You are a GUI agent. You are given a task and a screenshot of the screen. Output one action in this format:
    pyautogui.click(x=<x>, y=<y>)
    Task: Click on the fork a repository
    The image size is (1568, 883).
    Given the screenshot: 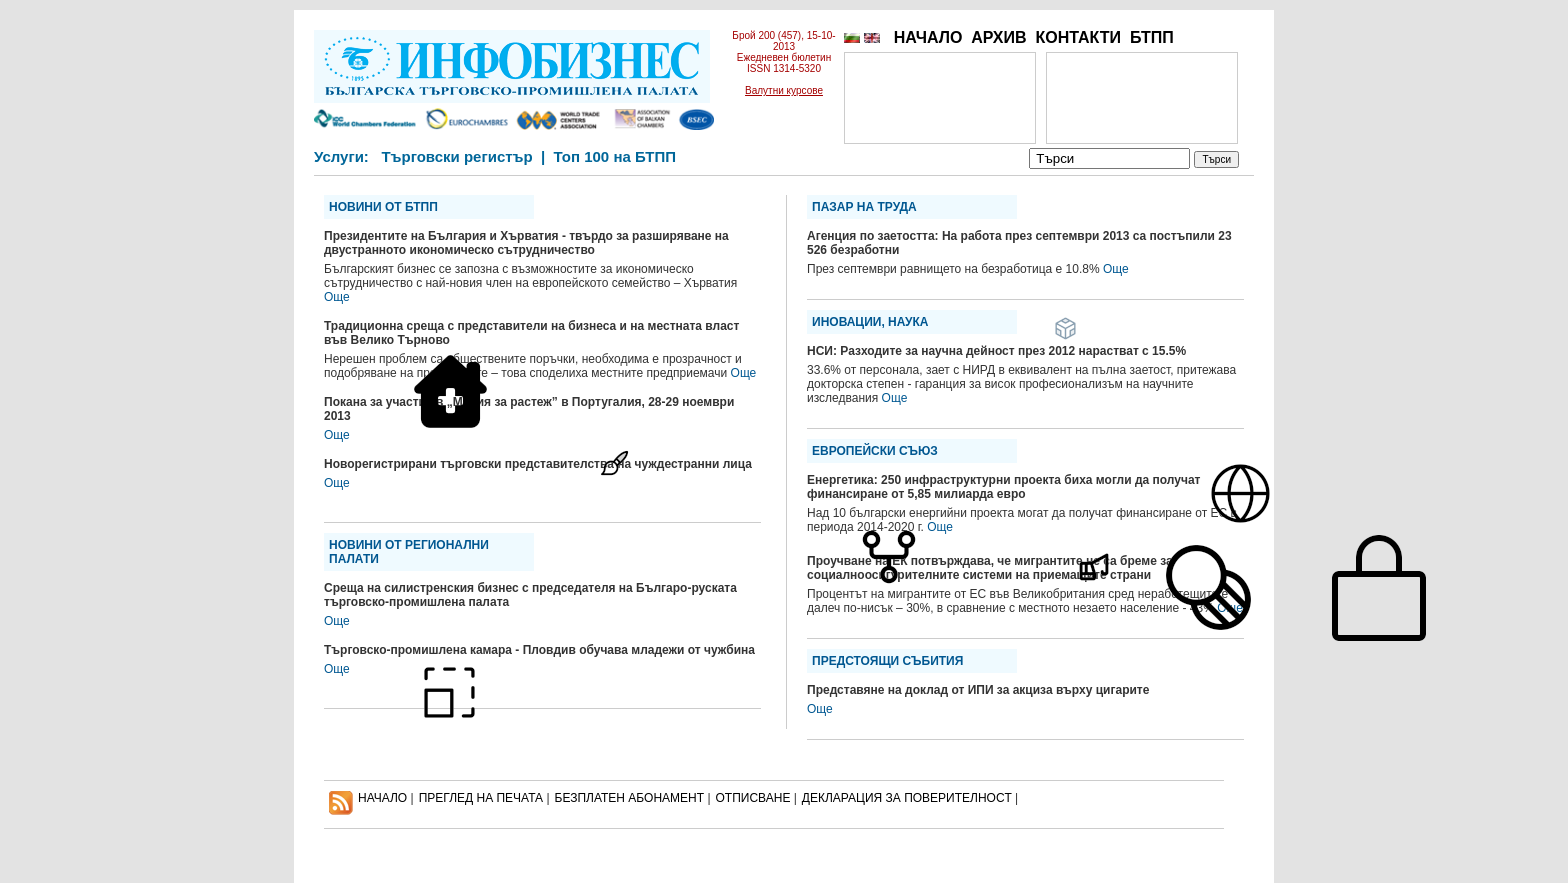 What is the action you would take?
    pyautogui.click(x=889, y=557)
    